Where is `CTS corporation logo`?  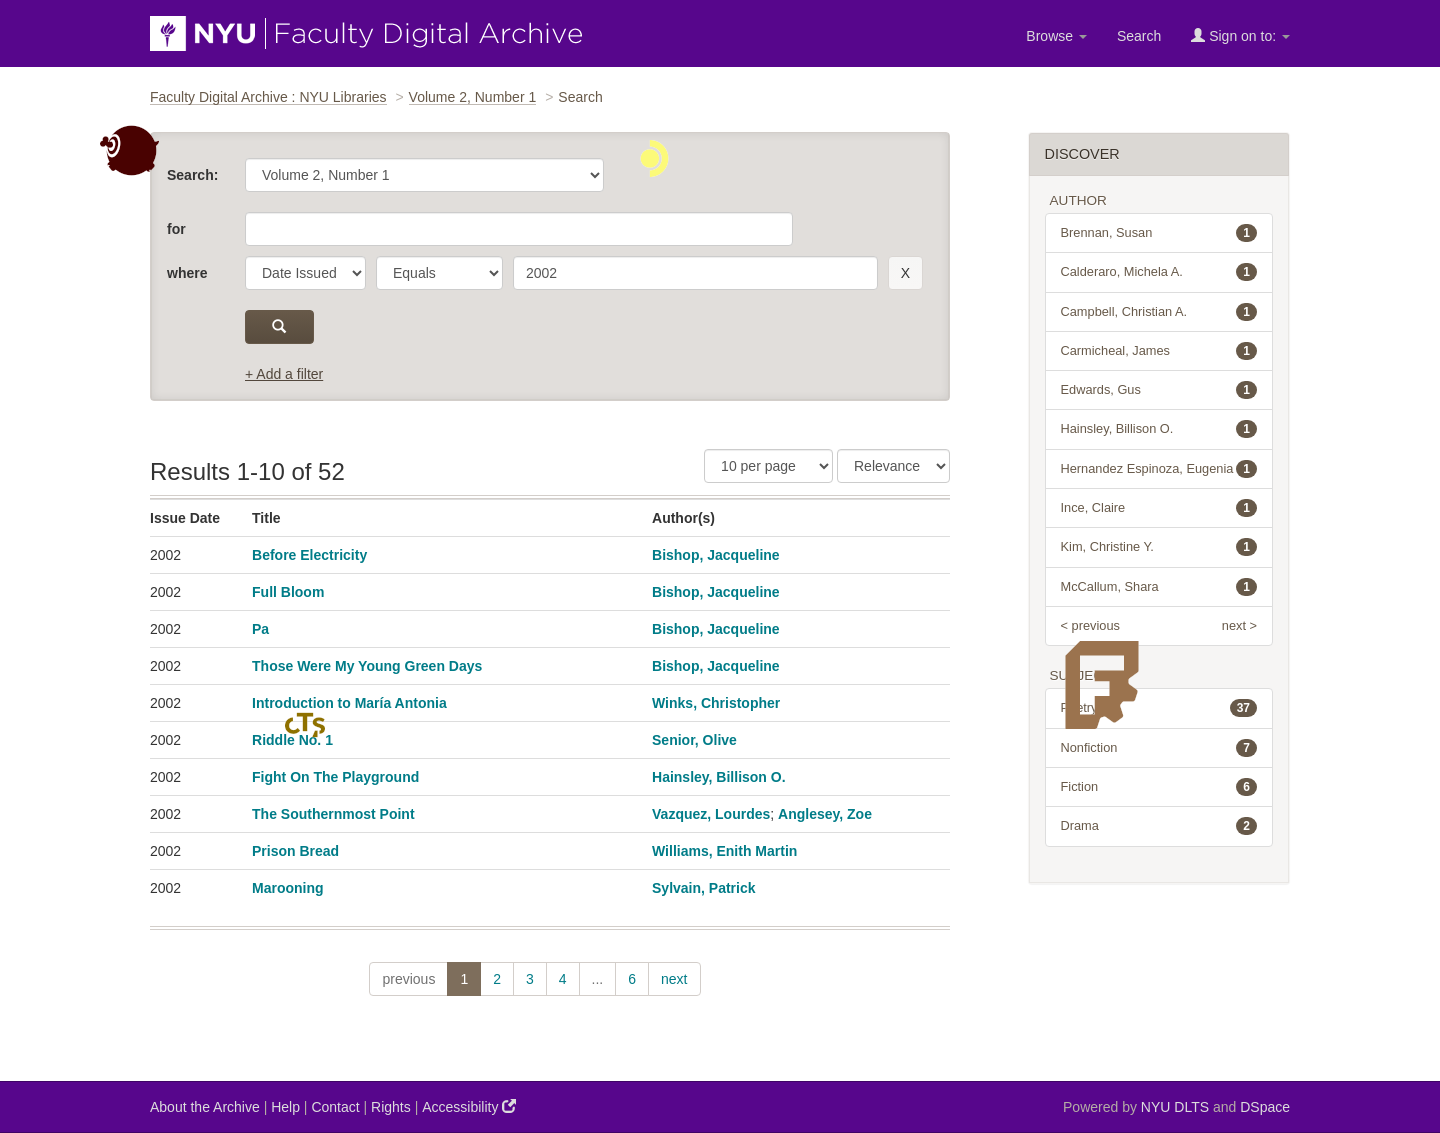
CTS corporation logo is located at coordinates (305, 725).